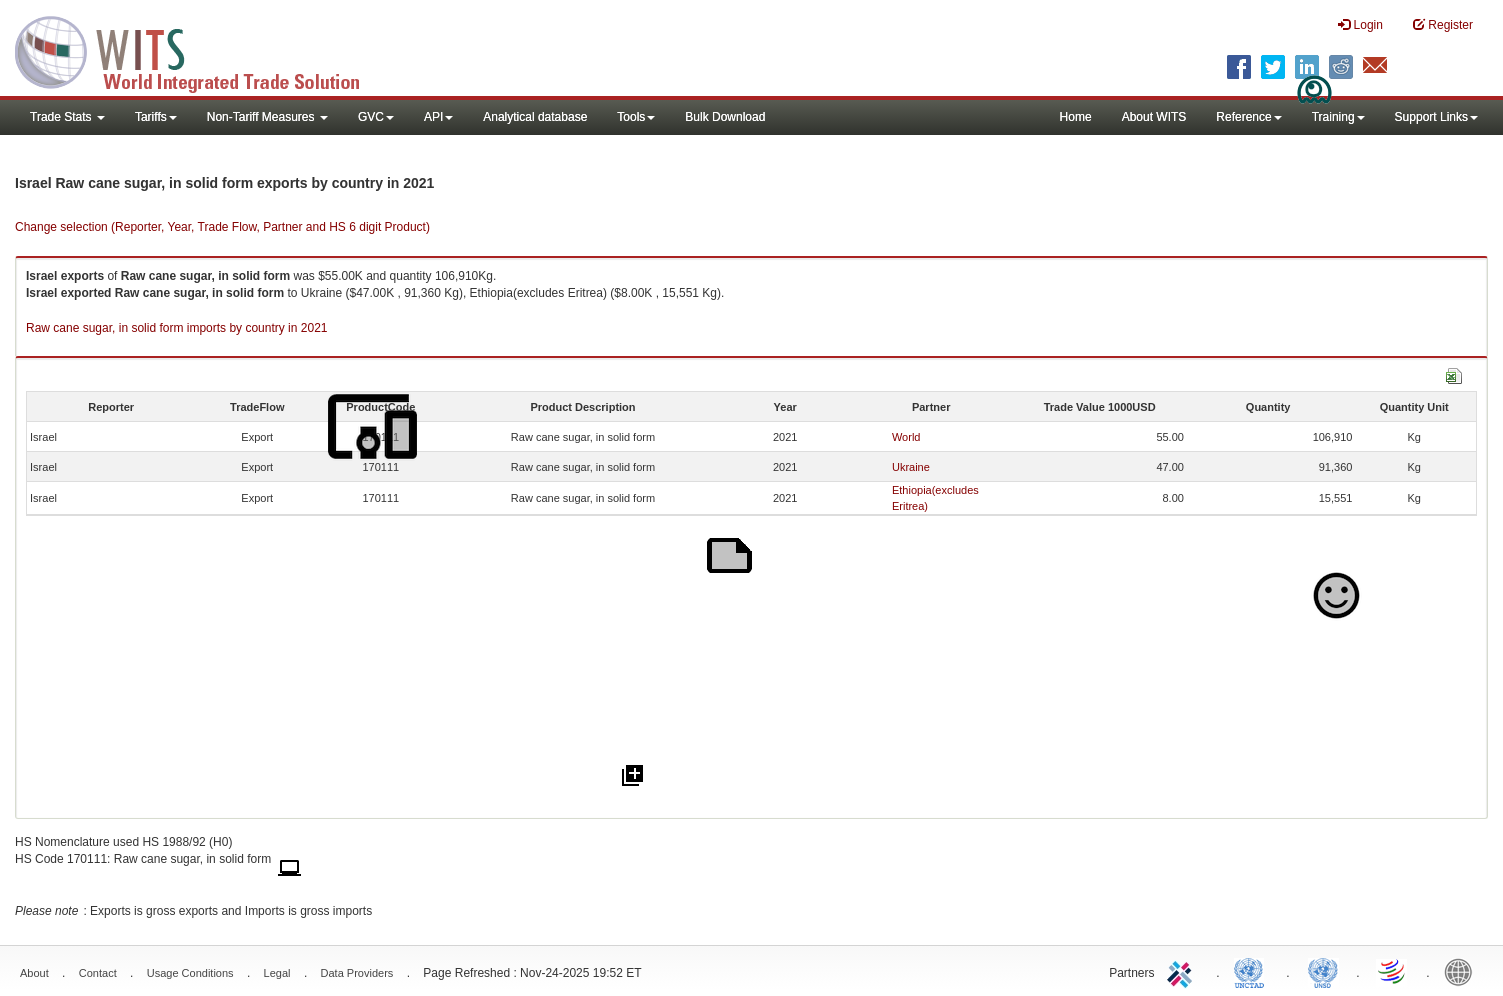  What do you see at coordinates (632, 775) in the screenshot?
I see `add item to your library` at bounding box center [632, 775].